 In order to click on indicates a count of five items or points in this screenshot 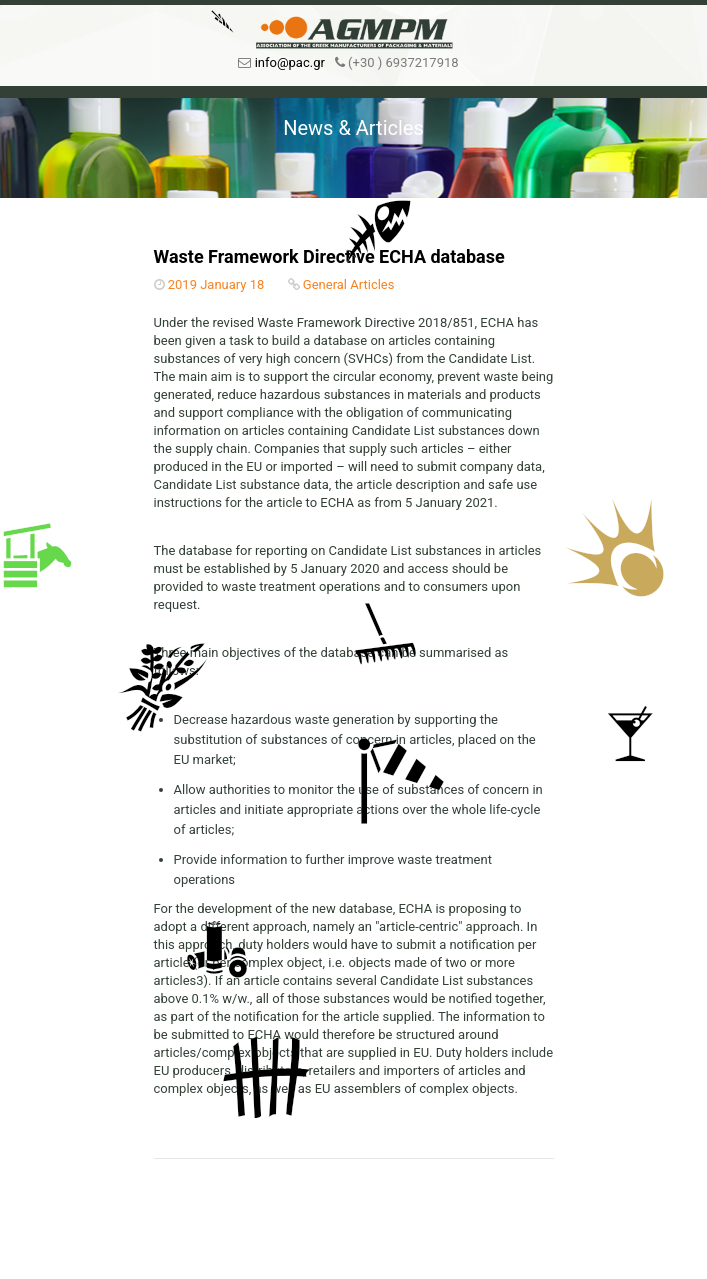, I will do `click(267, 1077)`.